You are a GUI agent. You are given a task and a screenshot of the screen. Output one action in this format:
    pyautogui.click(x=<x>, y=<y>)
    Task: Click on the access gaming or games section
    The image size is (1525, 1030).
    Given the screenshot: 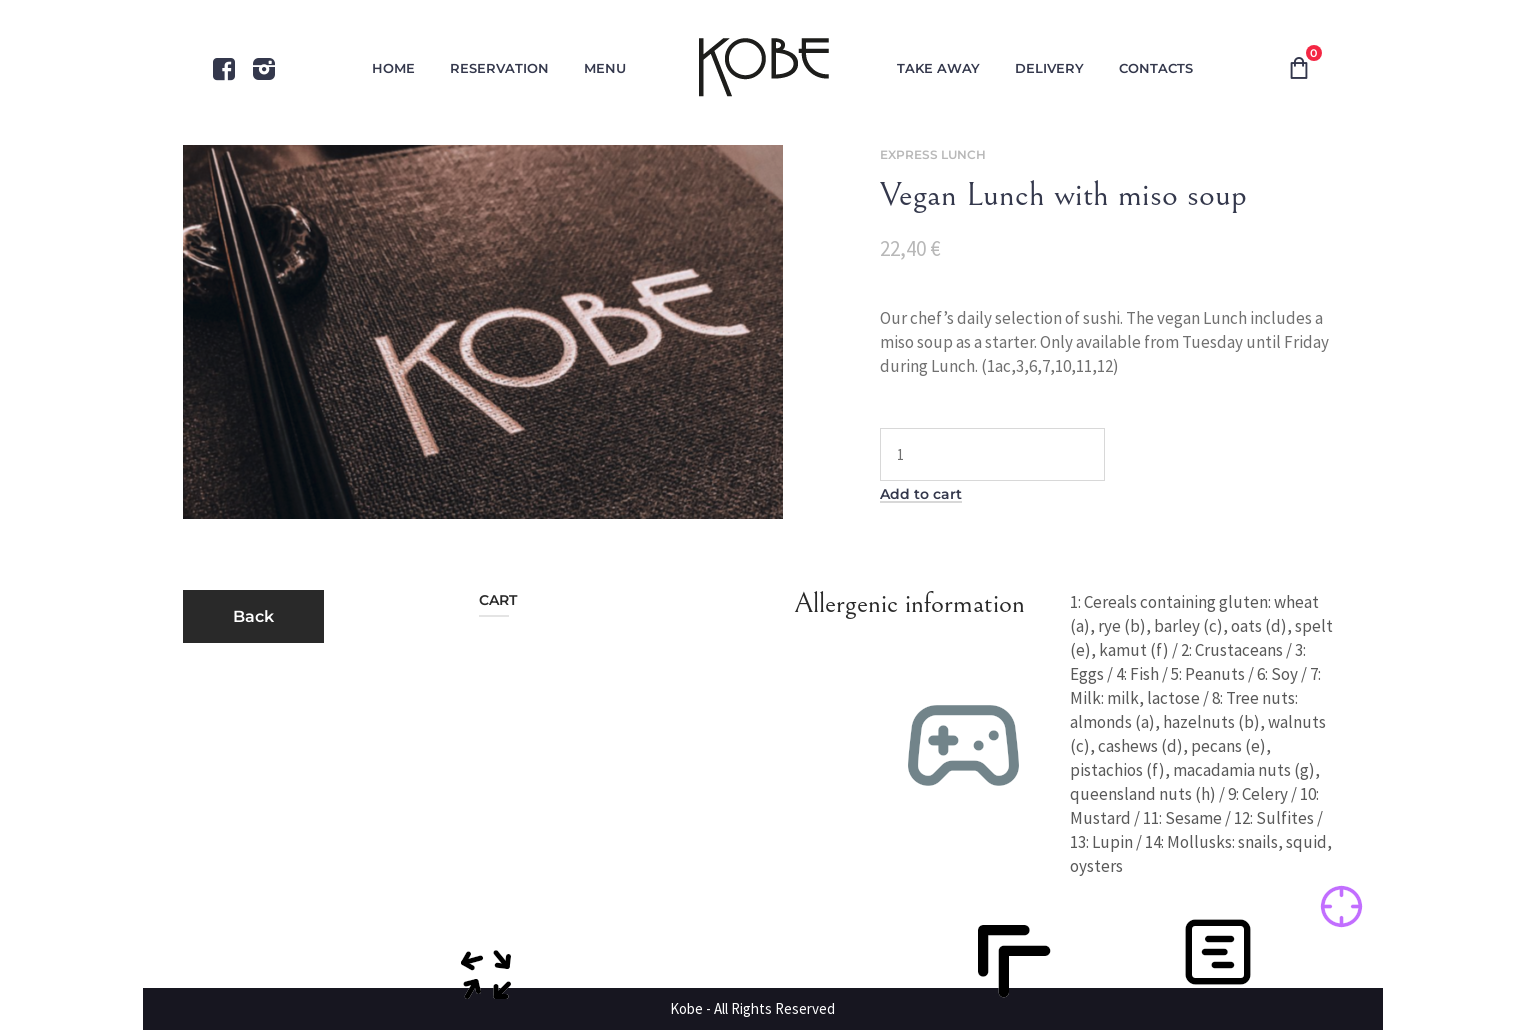 What is the action you would take?
    pyautogui.click(x=963, y=745)
    